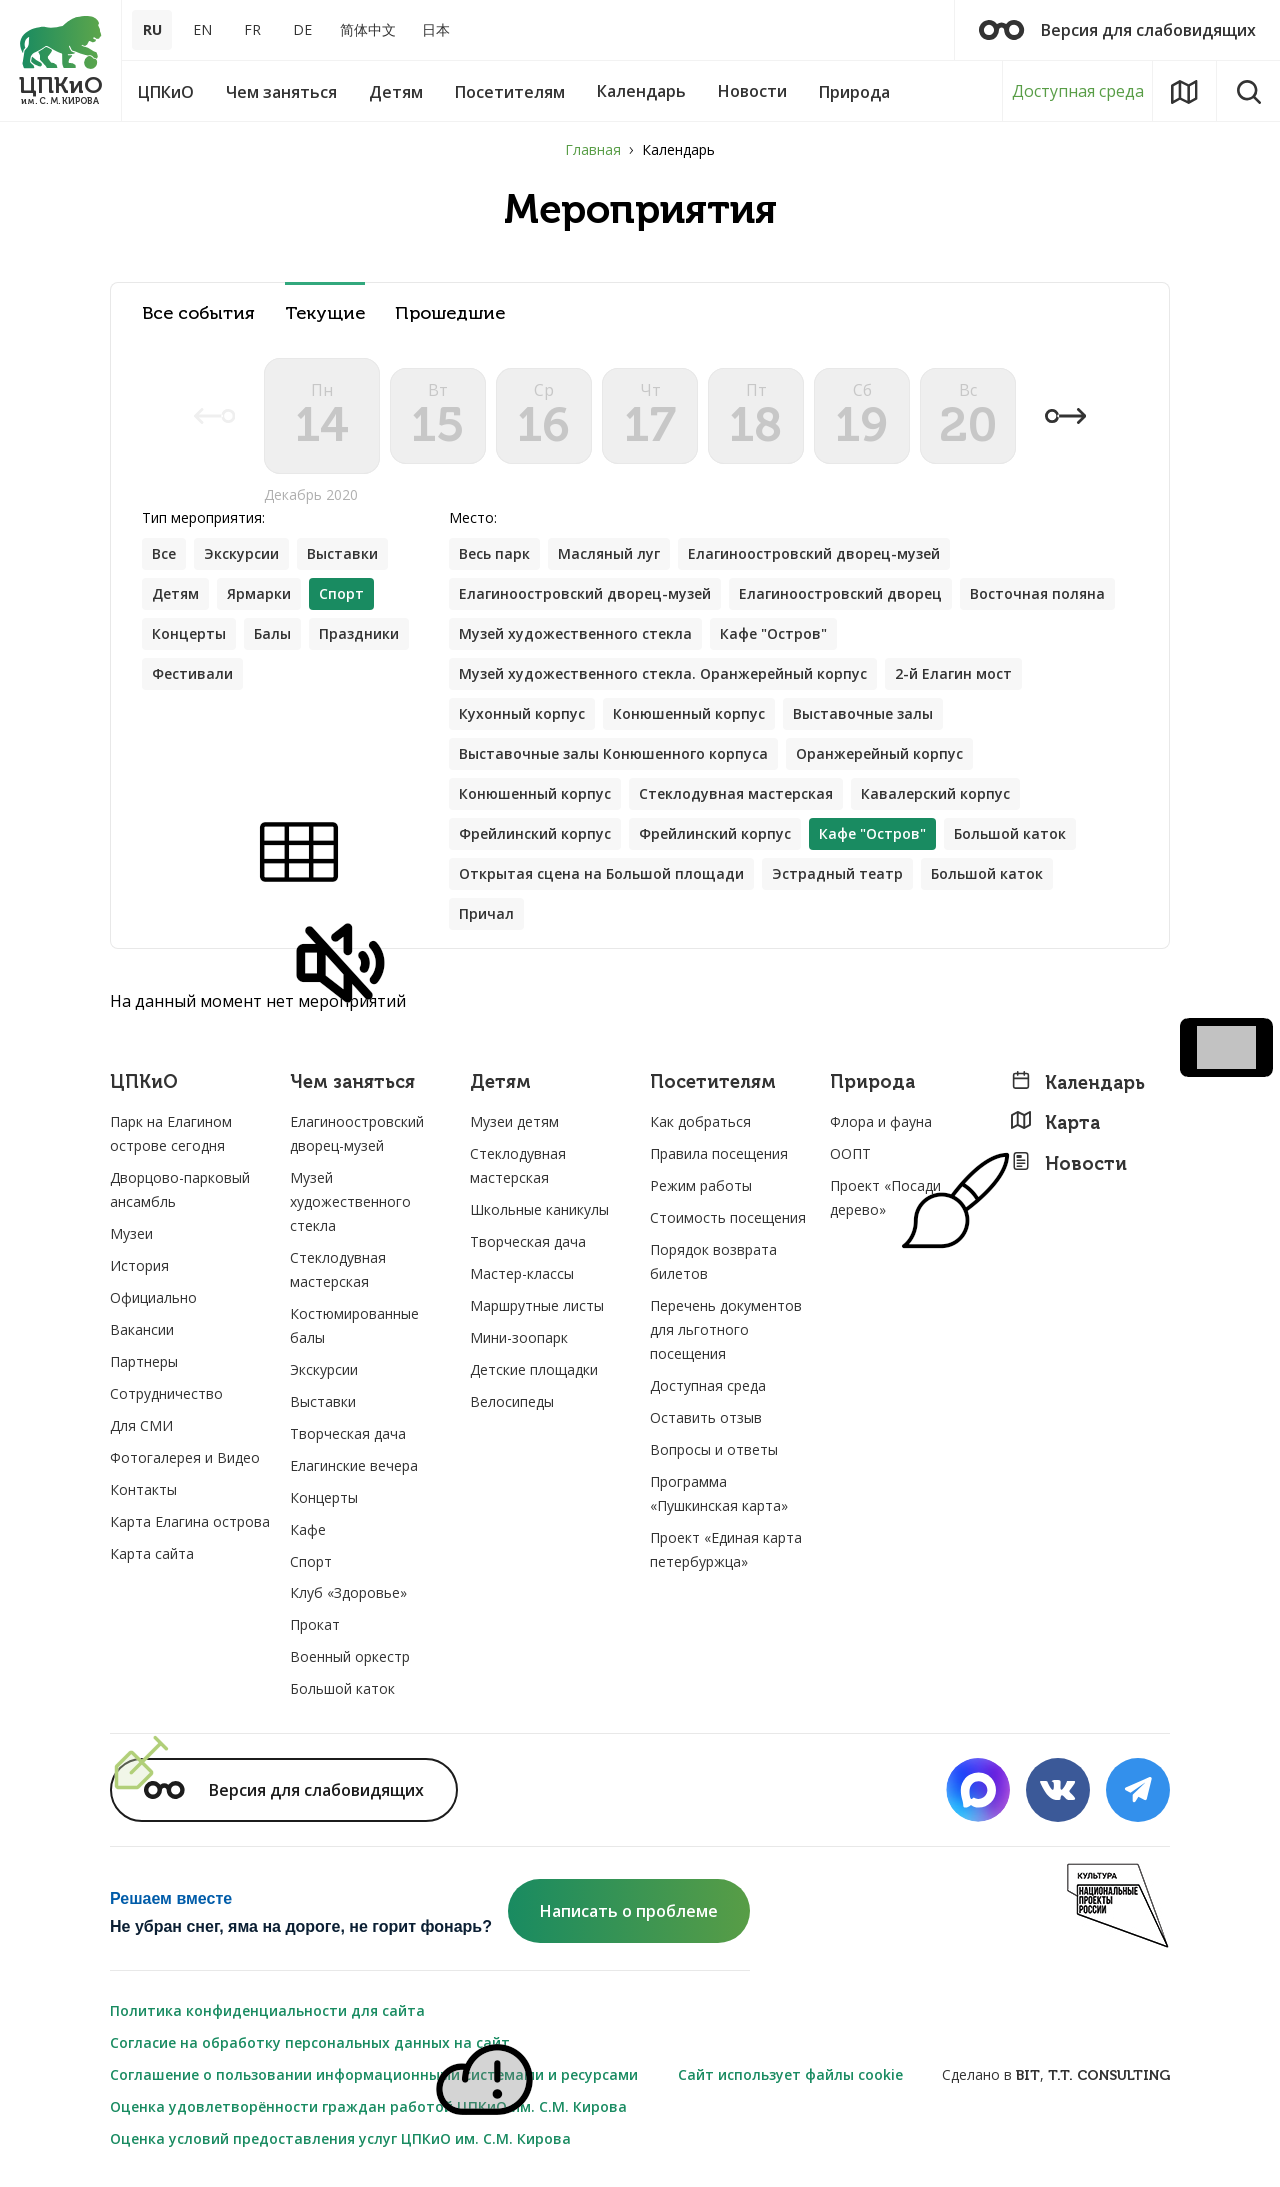  What do you see at coordinates (1226, 1047) in the screenshot?
I see `rotate device to landscape orientation` at bounding box center [1226, 1047].